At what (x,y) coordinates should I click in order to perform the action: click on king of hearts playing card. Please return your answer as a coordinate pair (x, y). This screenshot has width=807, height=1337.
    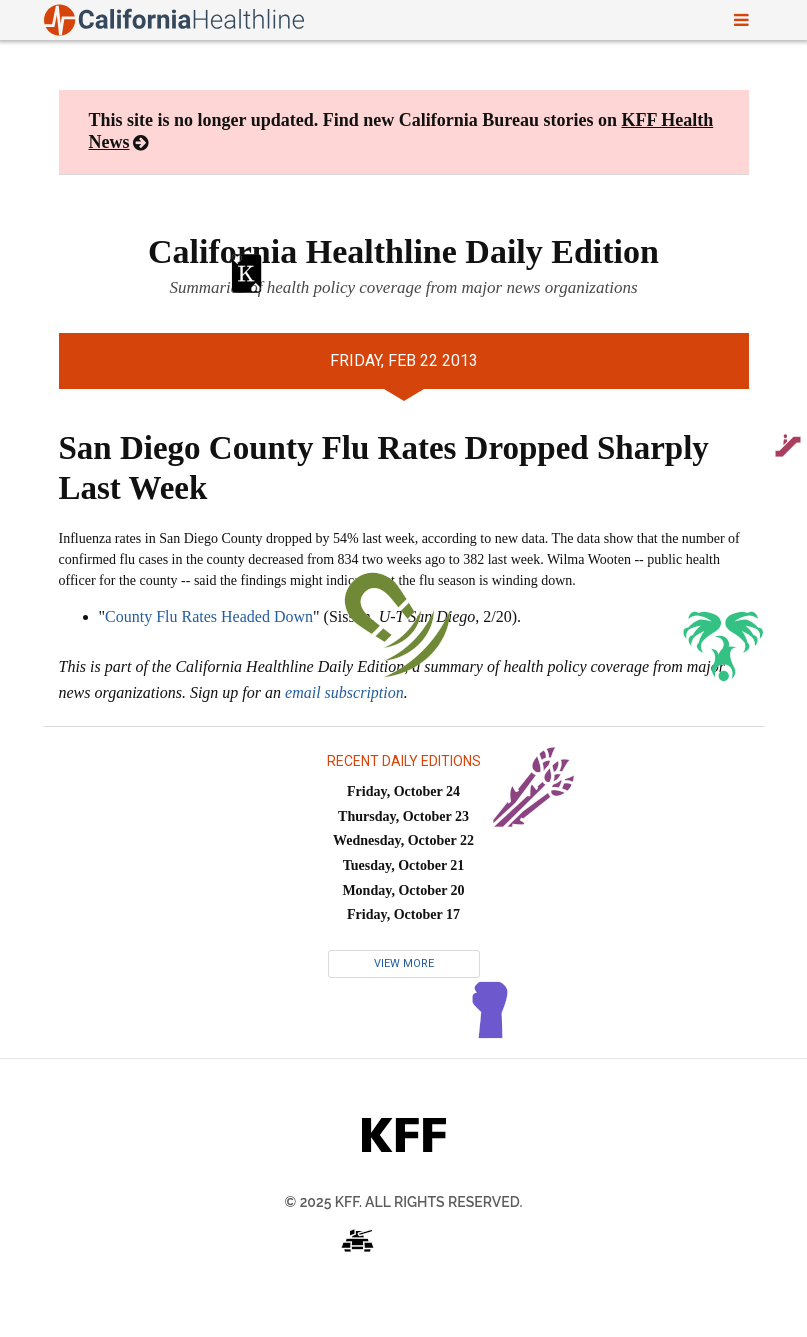
    Looking at the image, I should click on (246, 273).